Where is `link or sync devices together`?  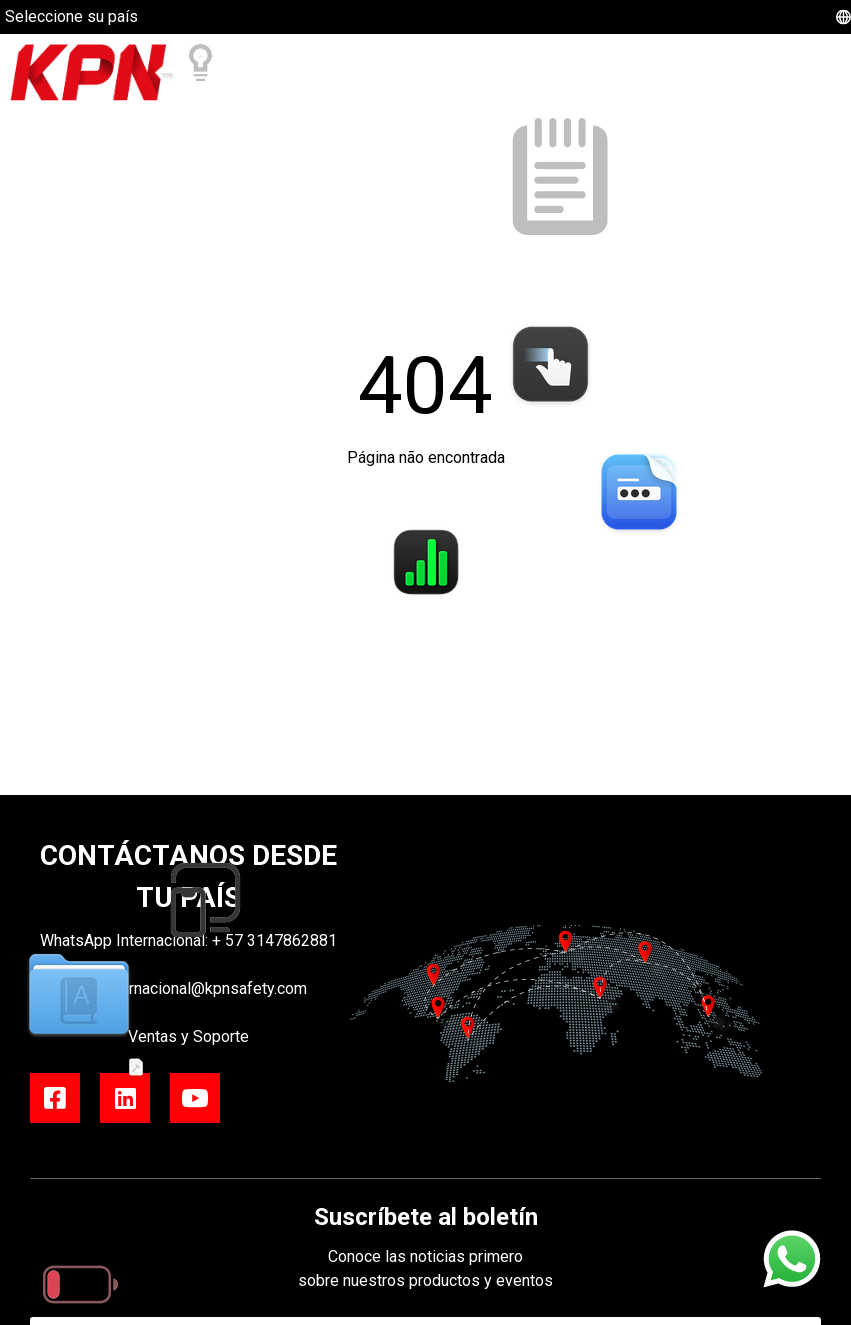
link or sync devices together is located at coordinates (205, 897).